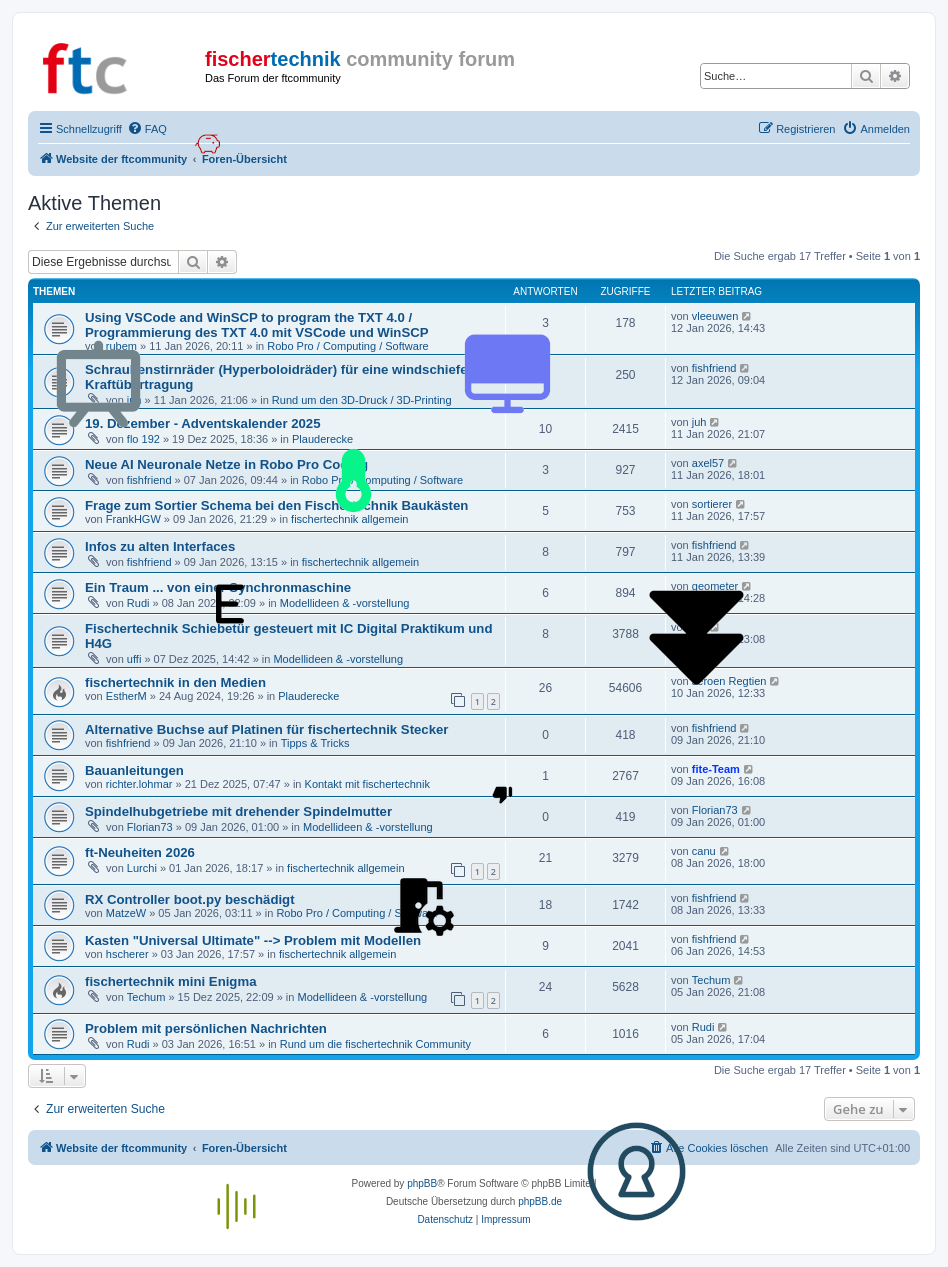  Describe the element at coordinates (507, 370) in the screenshot. I see `switch to desktop view` at that location.